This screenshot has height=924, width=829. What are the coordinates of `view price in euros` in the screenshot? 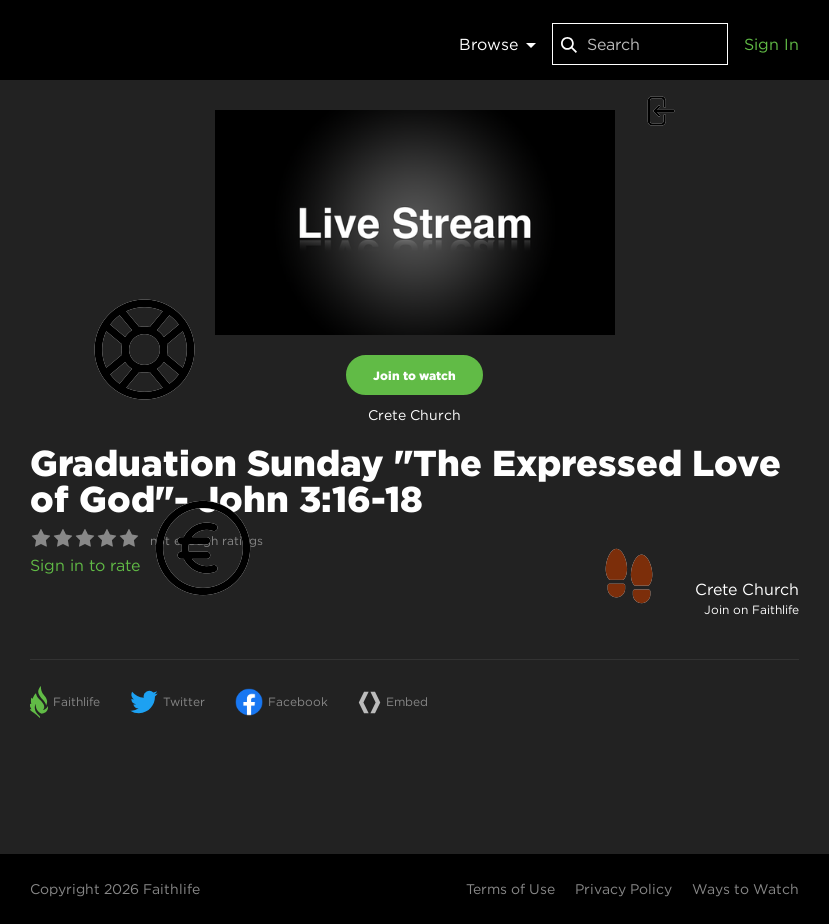 It's located at (203, 548).